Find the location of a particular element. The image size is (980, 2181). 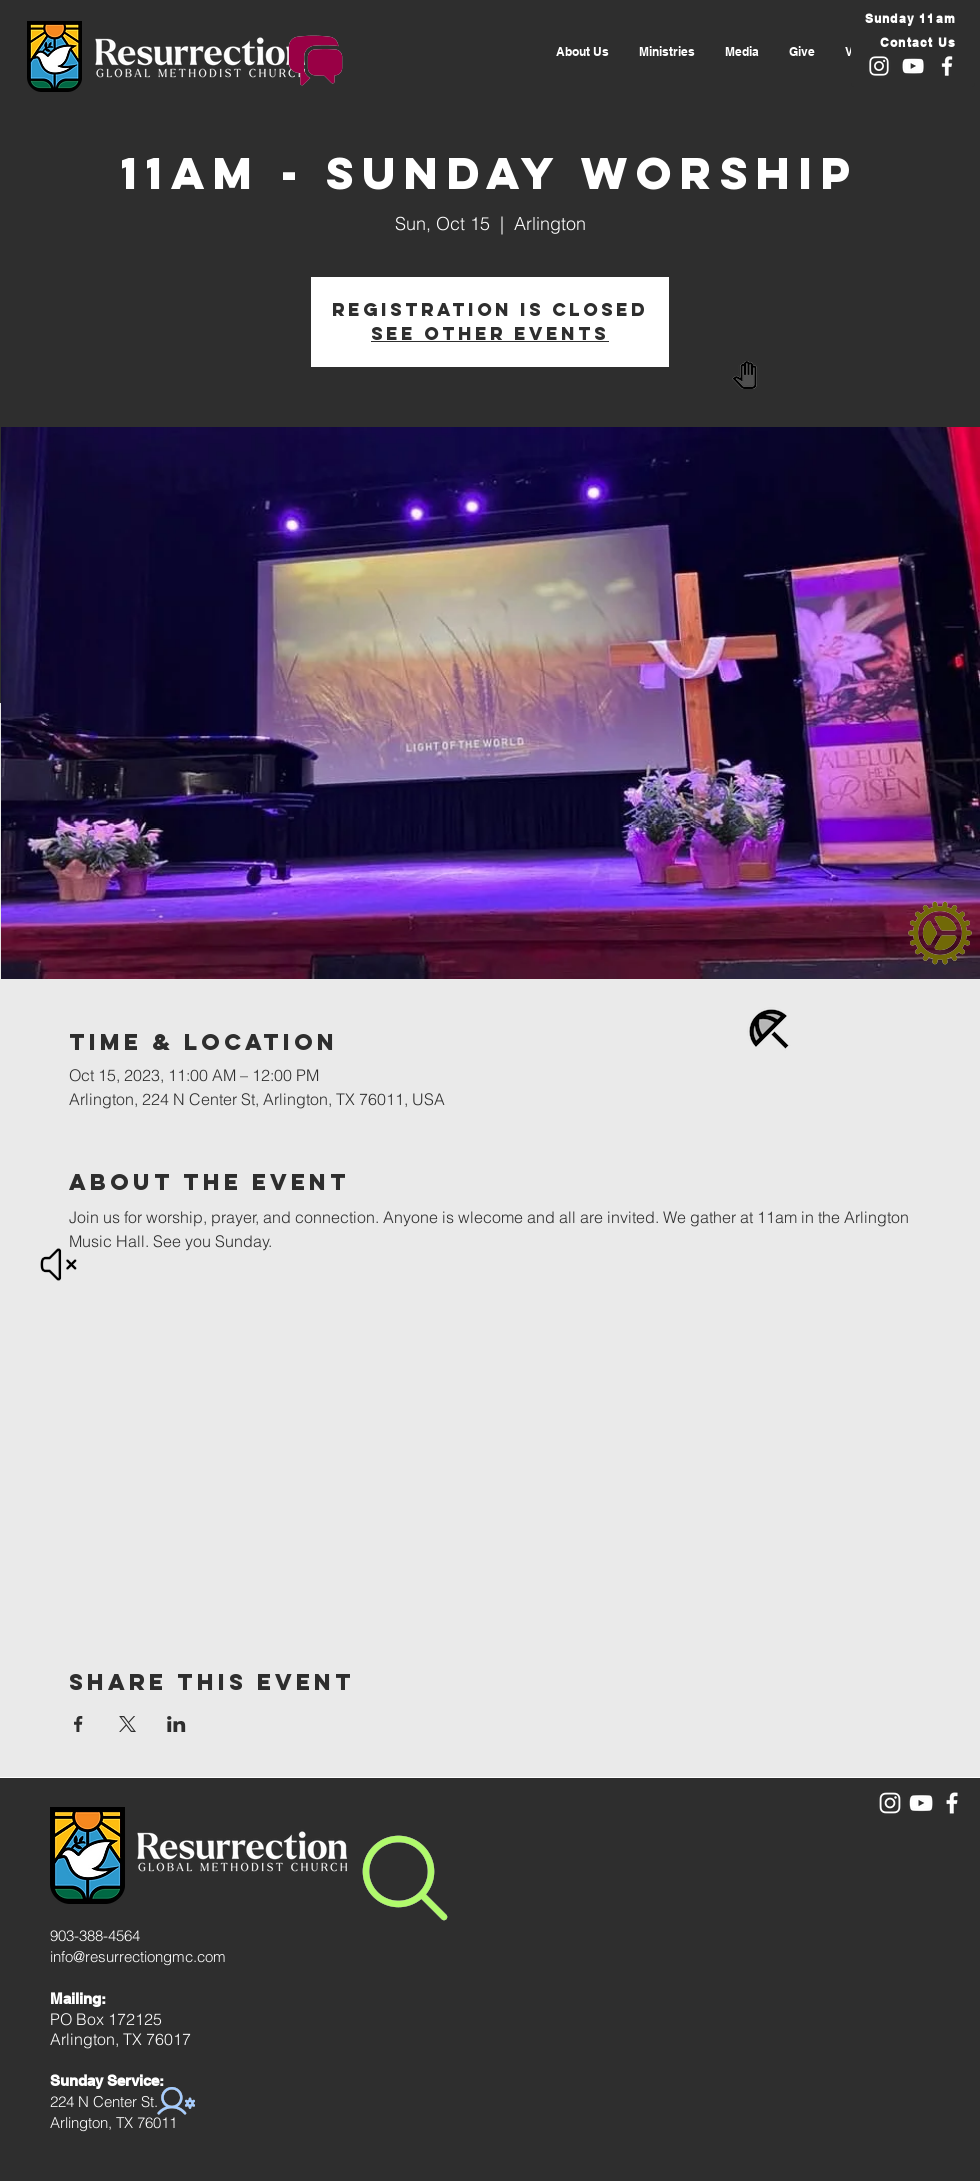

search for content is located at coordinates (405, 1878).